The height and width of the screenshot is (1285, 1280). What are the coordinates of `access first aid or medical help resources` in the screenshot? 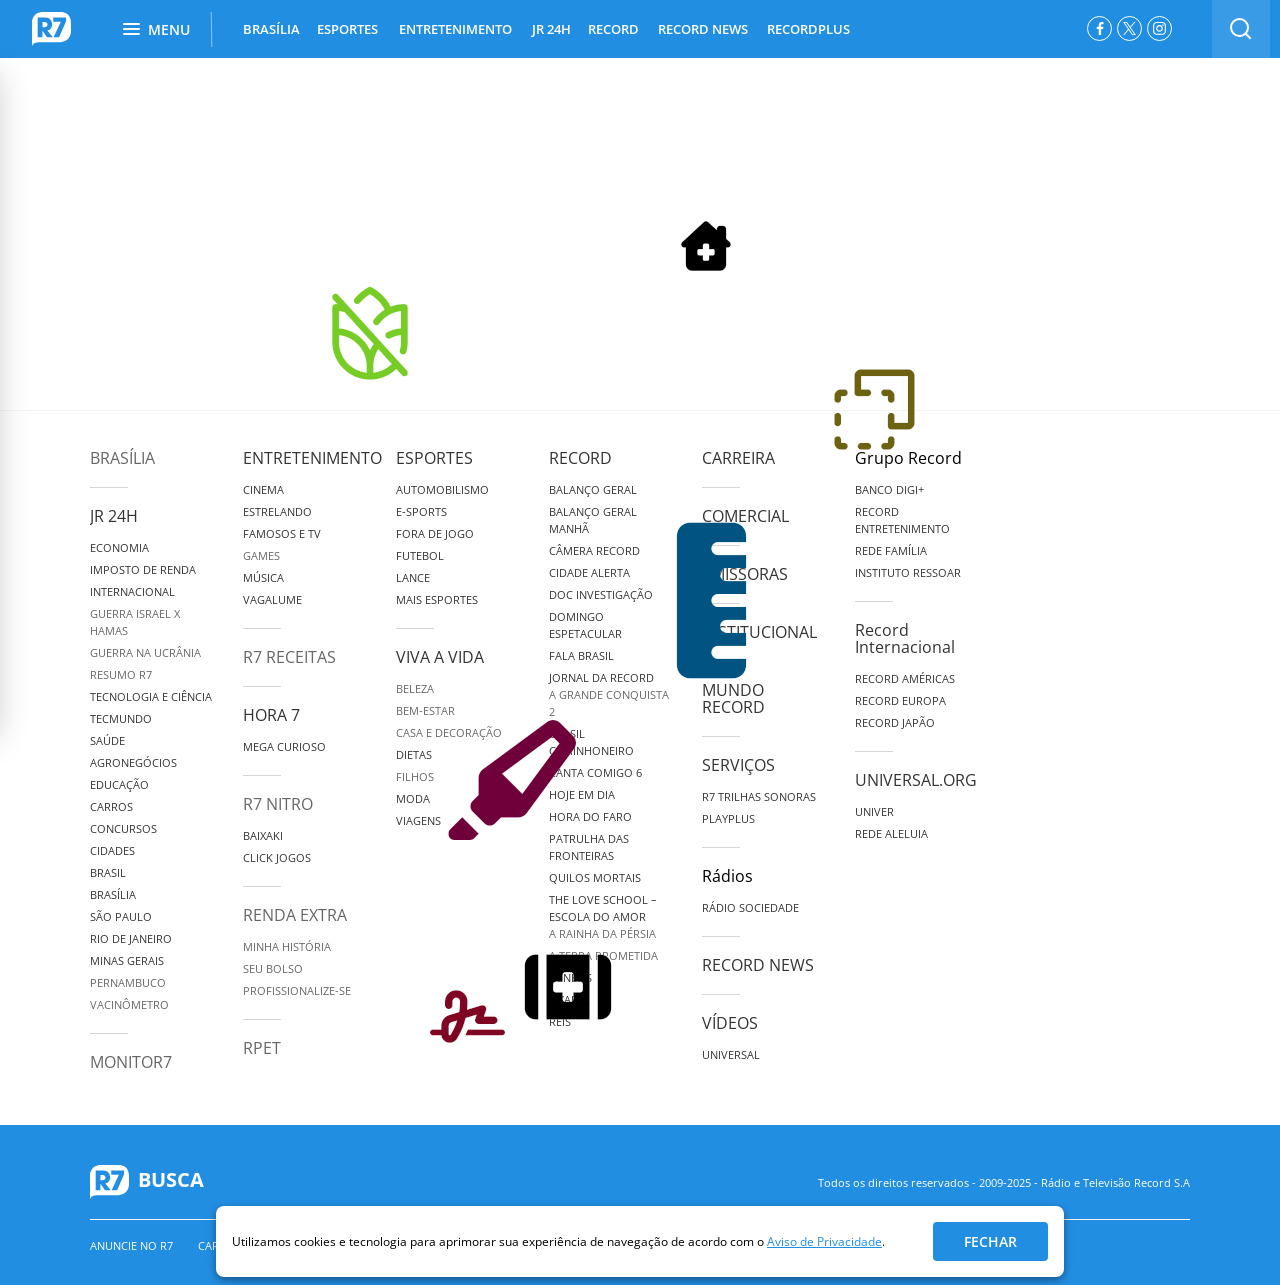 It's located at (568, 987).